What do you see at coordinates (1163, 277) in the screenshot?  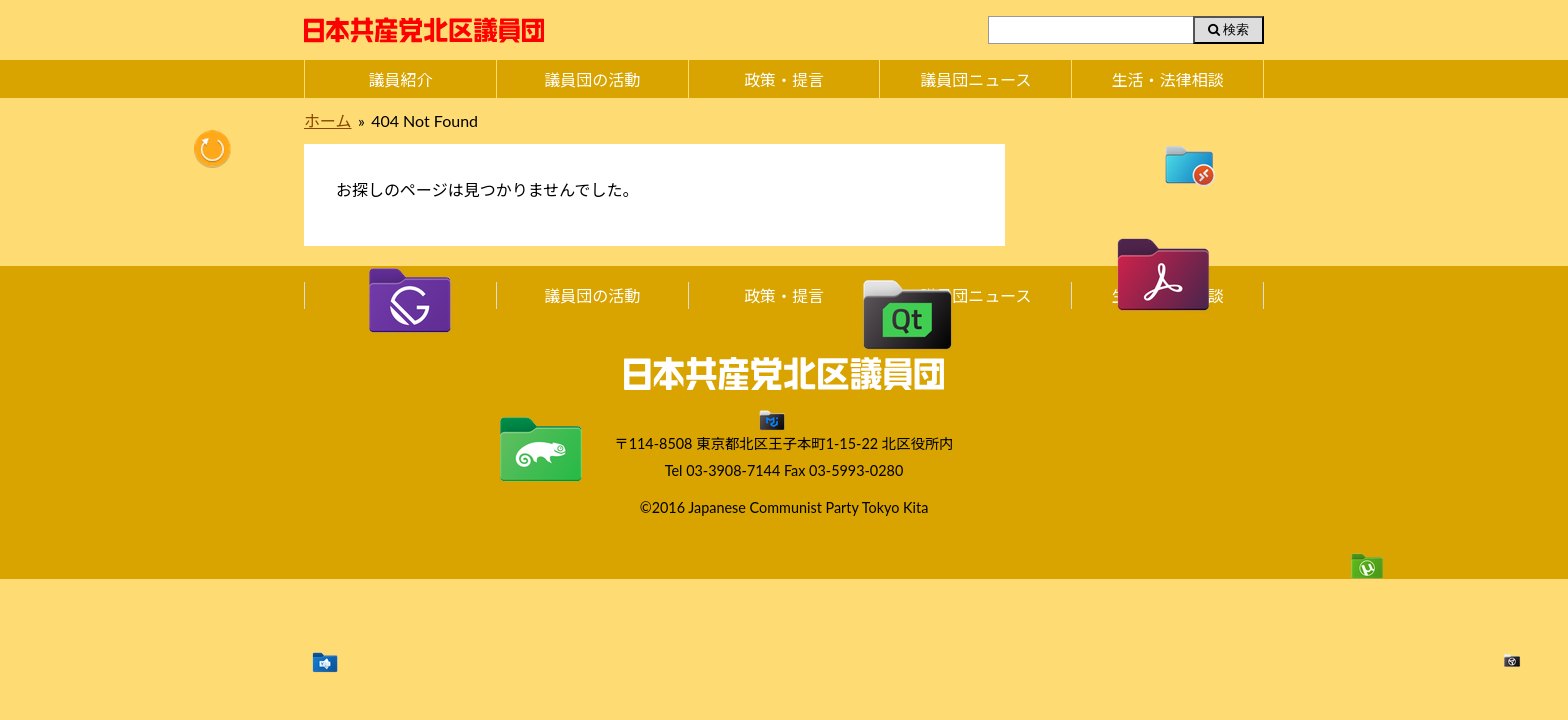 I see `open folder containing adobe acrobat files` at bounding box center [1163, 277].